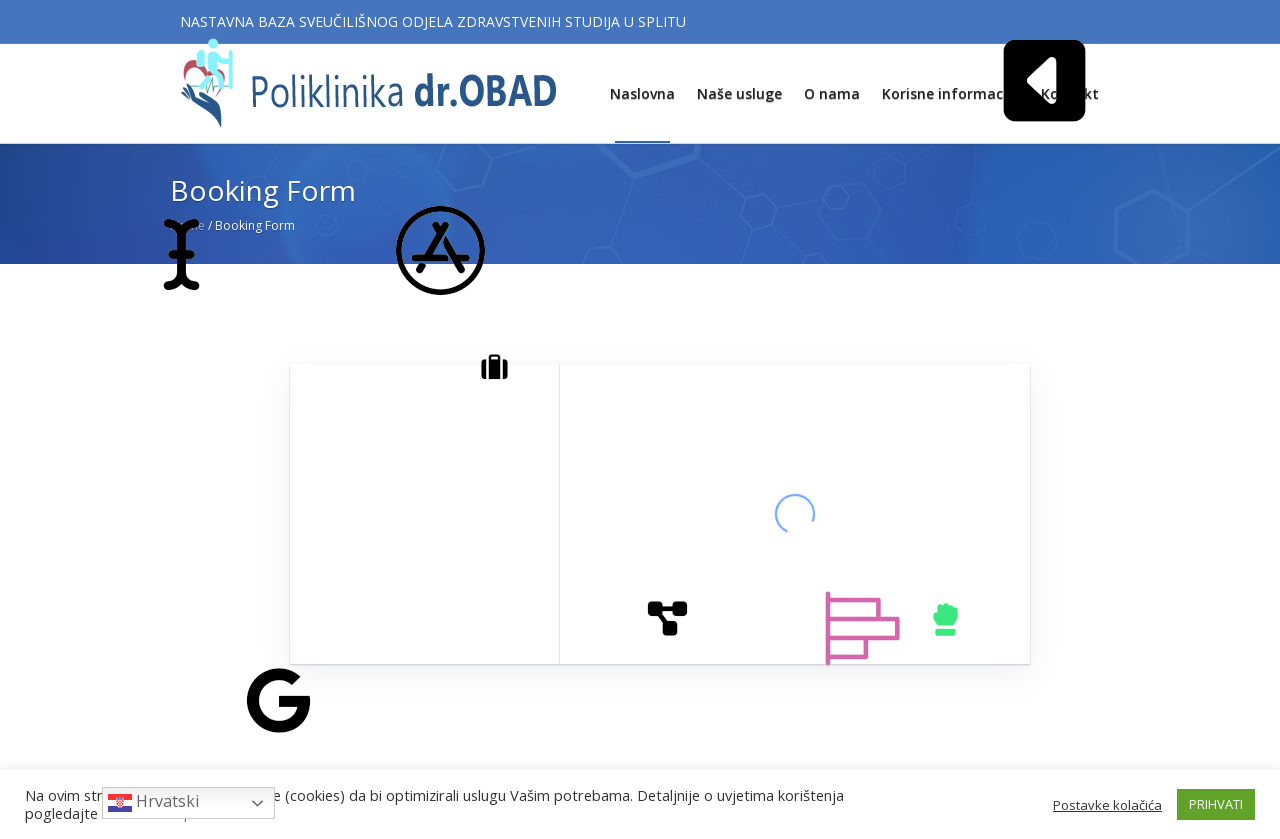 The image size is (1280, 839). Describe the element at coordinates (216, 64) in the screenshot. I see `access hiking trails or outdoor activities` at that location.